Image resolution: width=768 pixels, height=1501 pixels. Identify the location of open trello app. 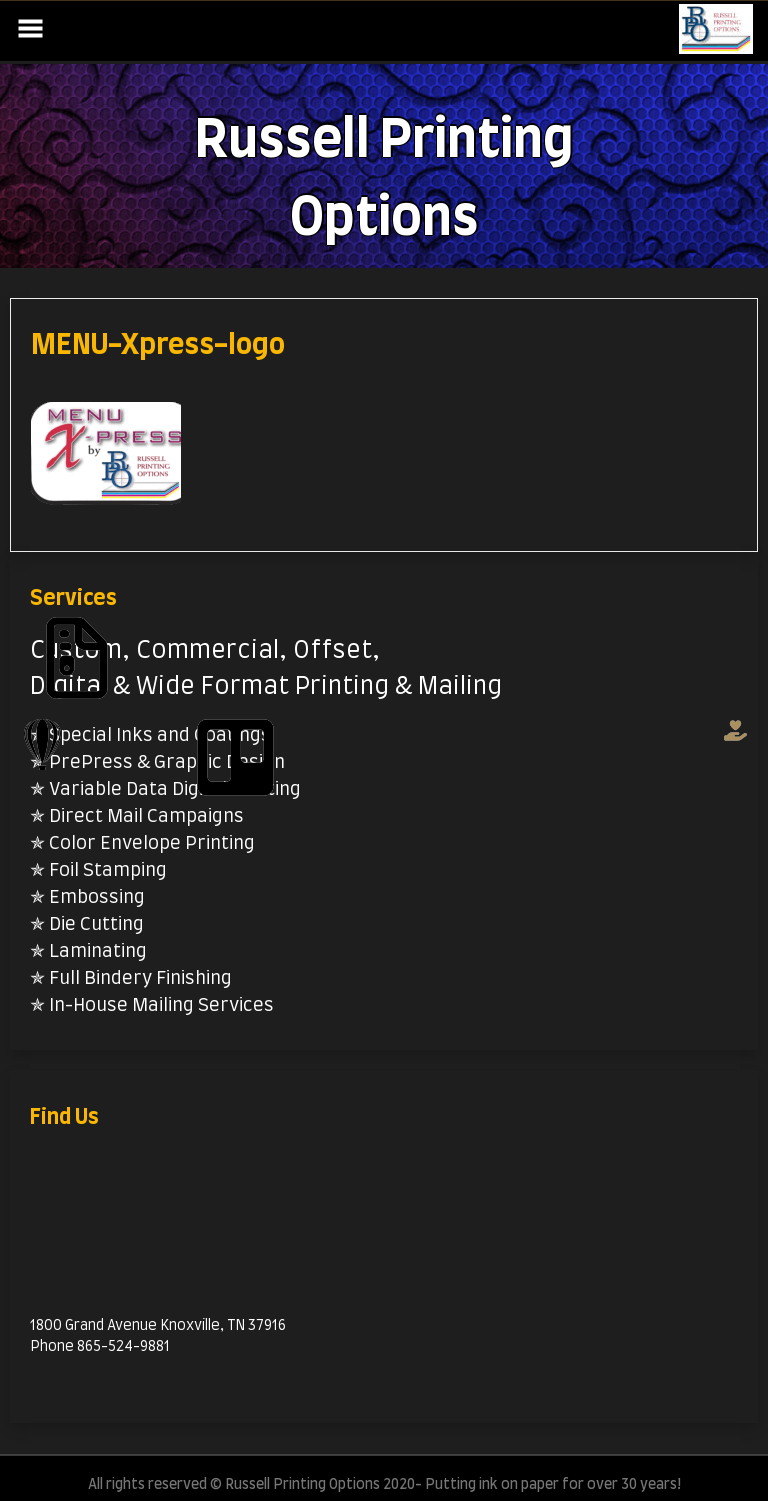
(235, 757).